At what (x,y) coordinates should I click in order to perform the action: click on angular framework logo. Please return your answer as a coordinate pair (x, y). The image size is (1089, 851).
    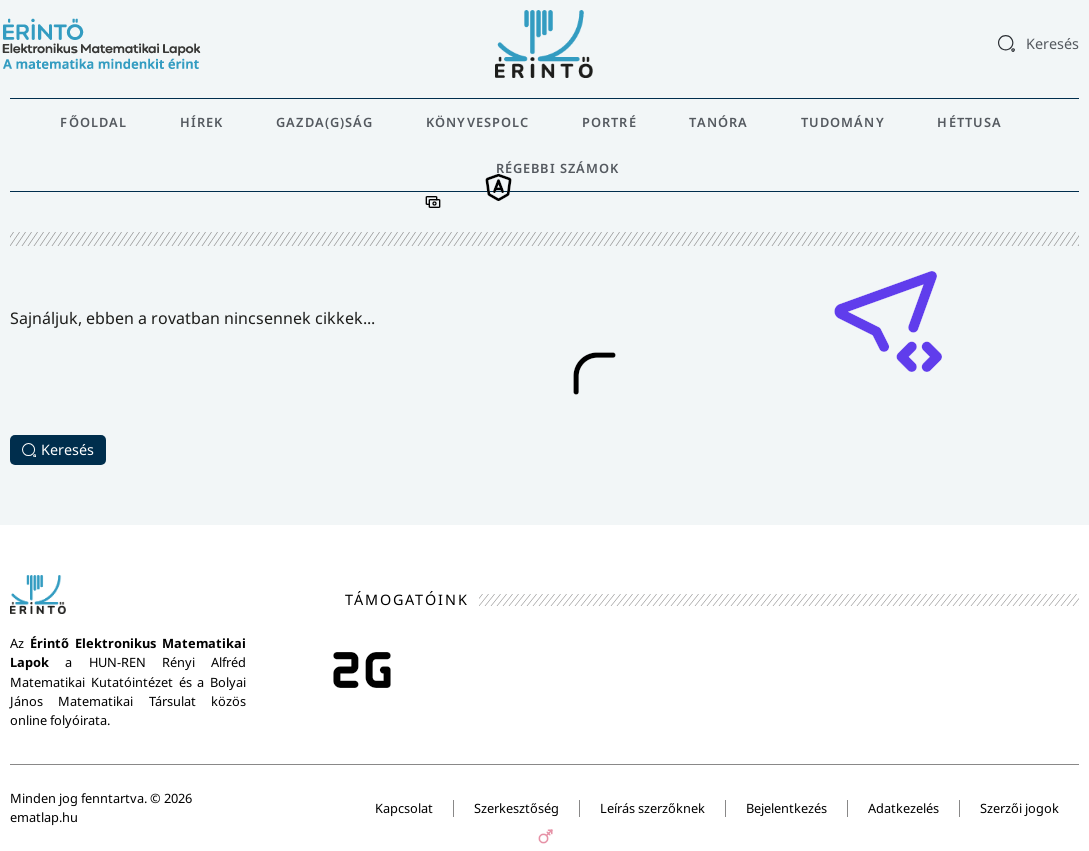
    Looking at the image, I should click on (498, 187).